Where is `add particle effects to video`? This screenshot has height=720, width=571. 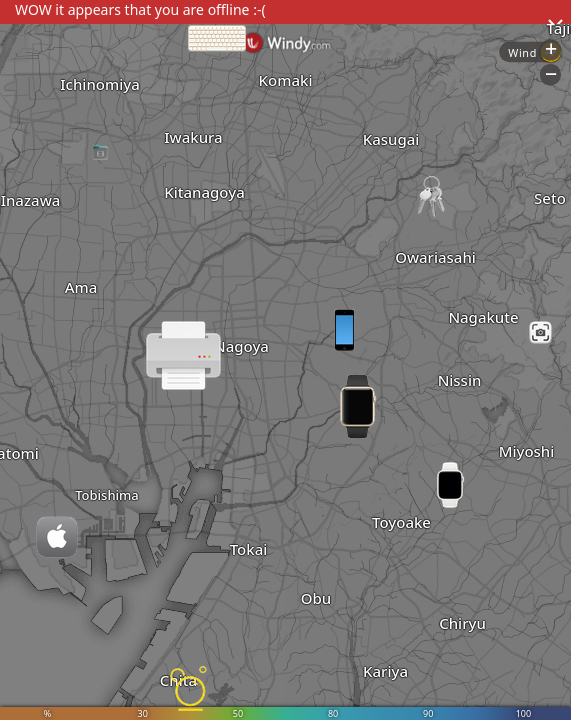 add particle effects to video is located at coordinates (190, 688).